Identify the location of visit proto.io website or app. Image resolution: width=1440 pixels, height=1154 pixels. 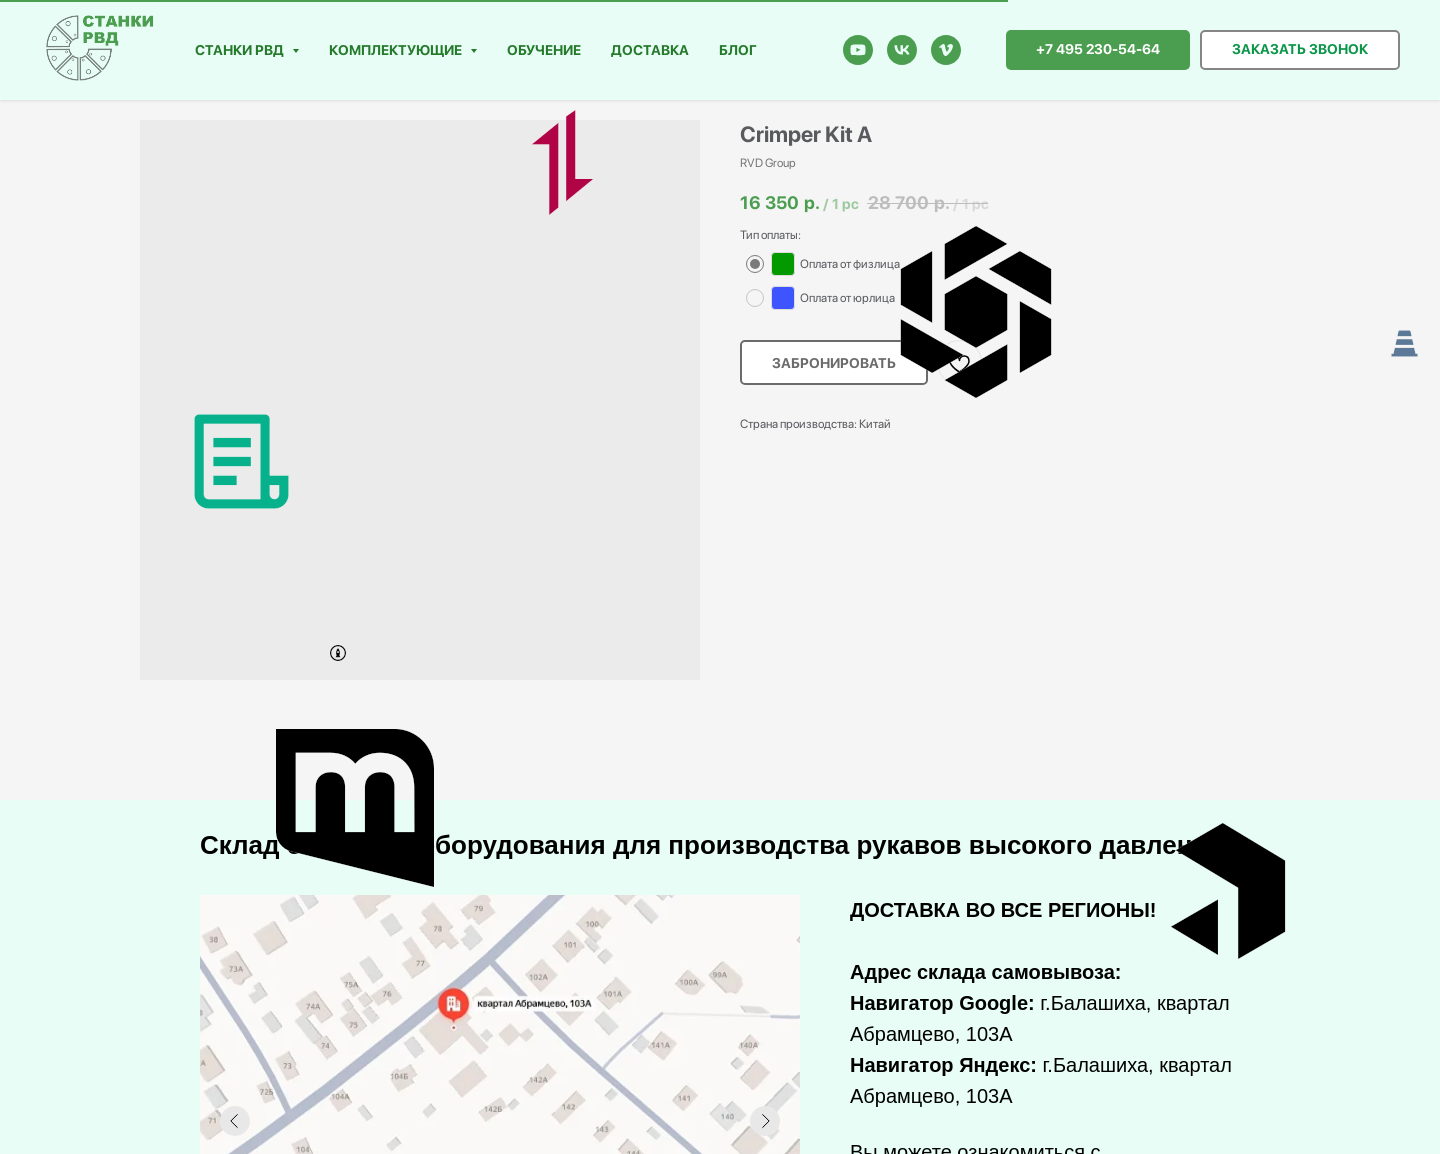
(338, 653).